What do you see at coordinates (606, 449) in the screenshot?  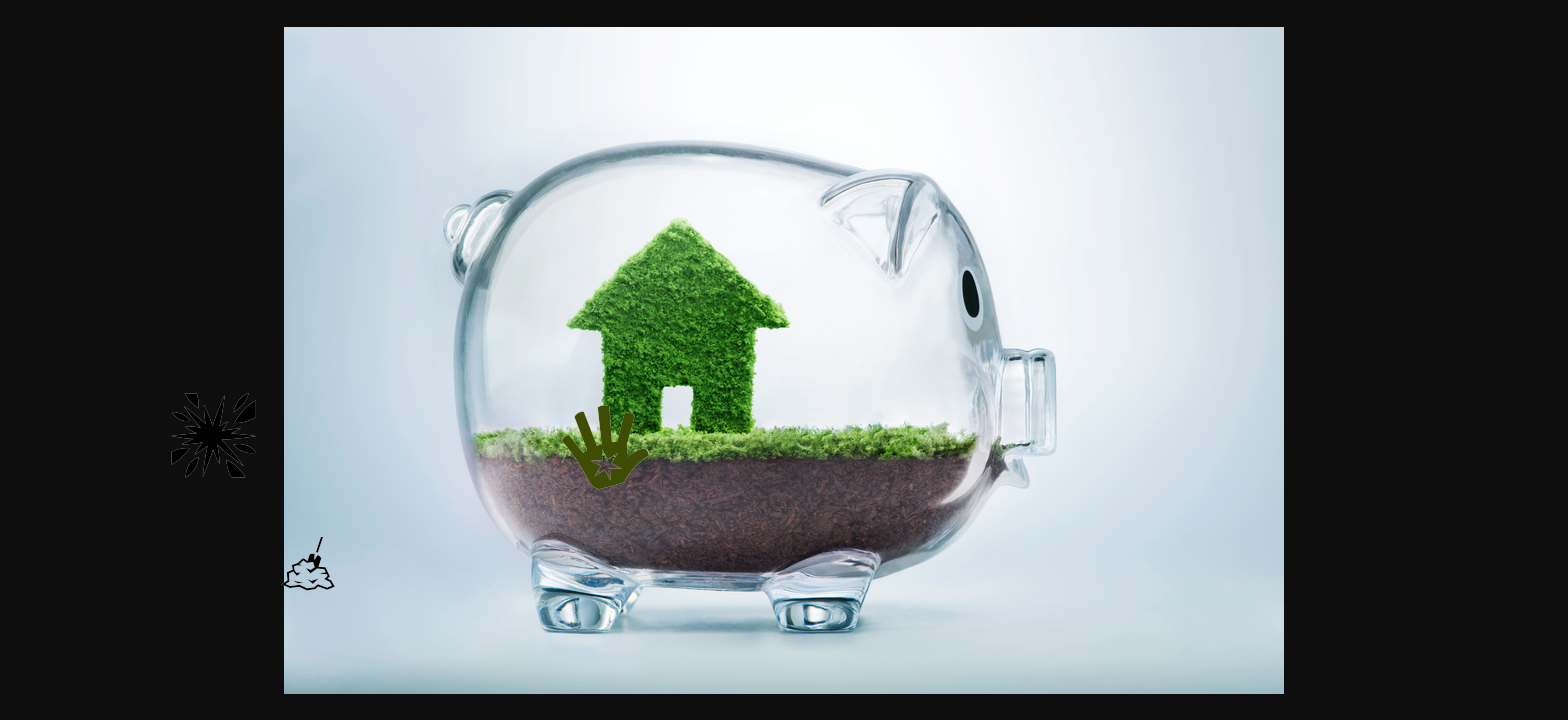 I see `activate magic or special ability` at bounding box center [606, 449].